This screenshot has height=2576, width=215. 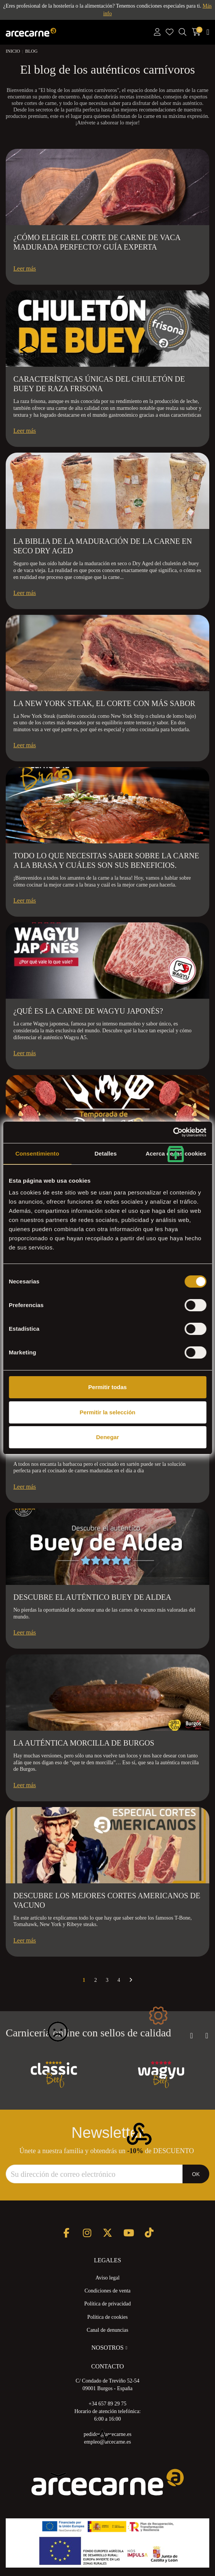 I want to click on configure webhook integrations, so click(x=139, y=2135).